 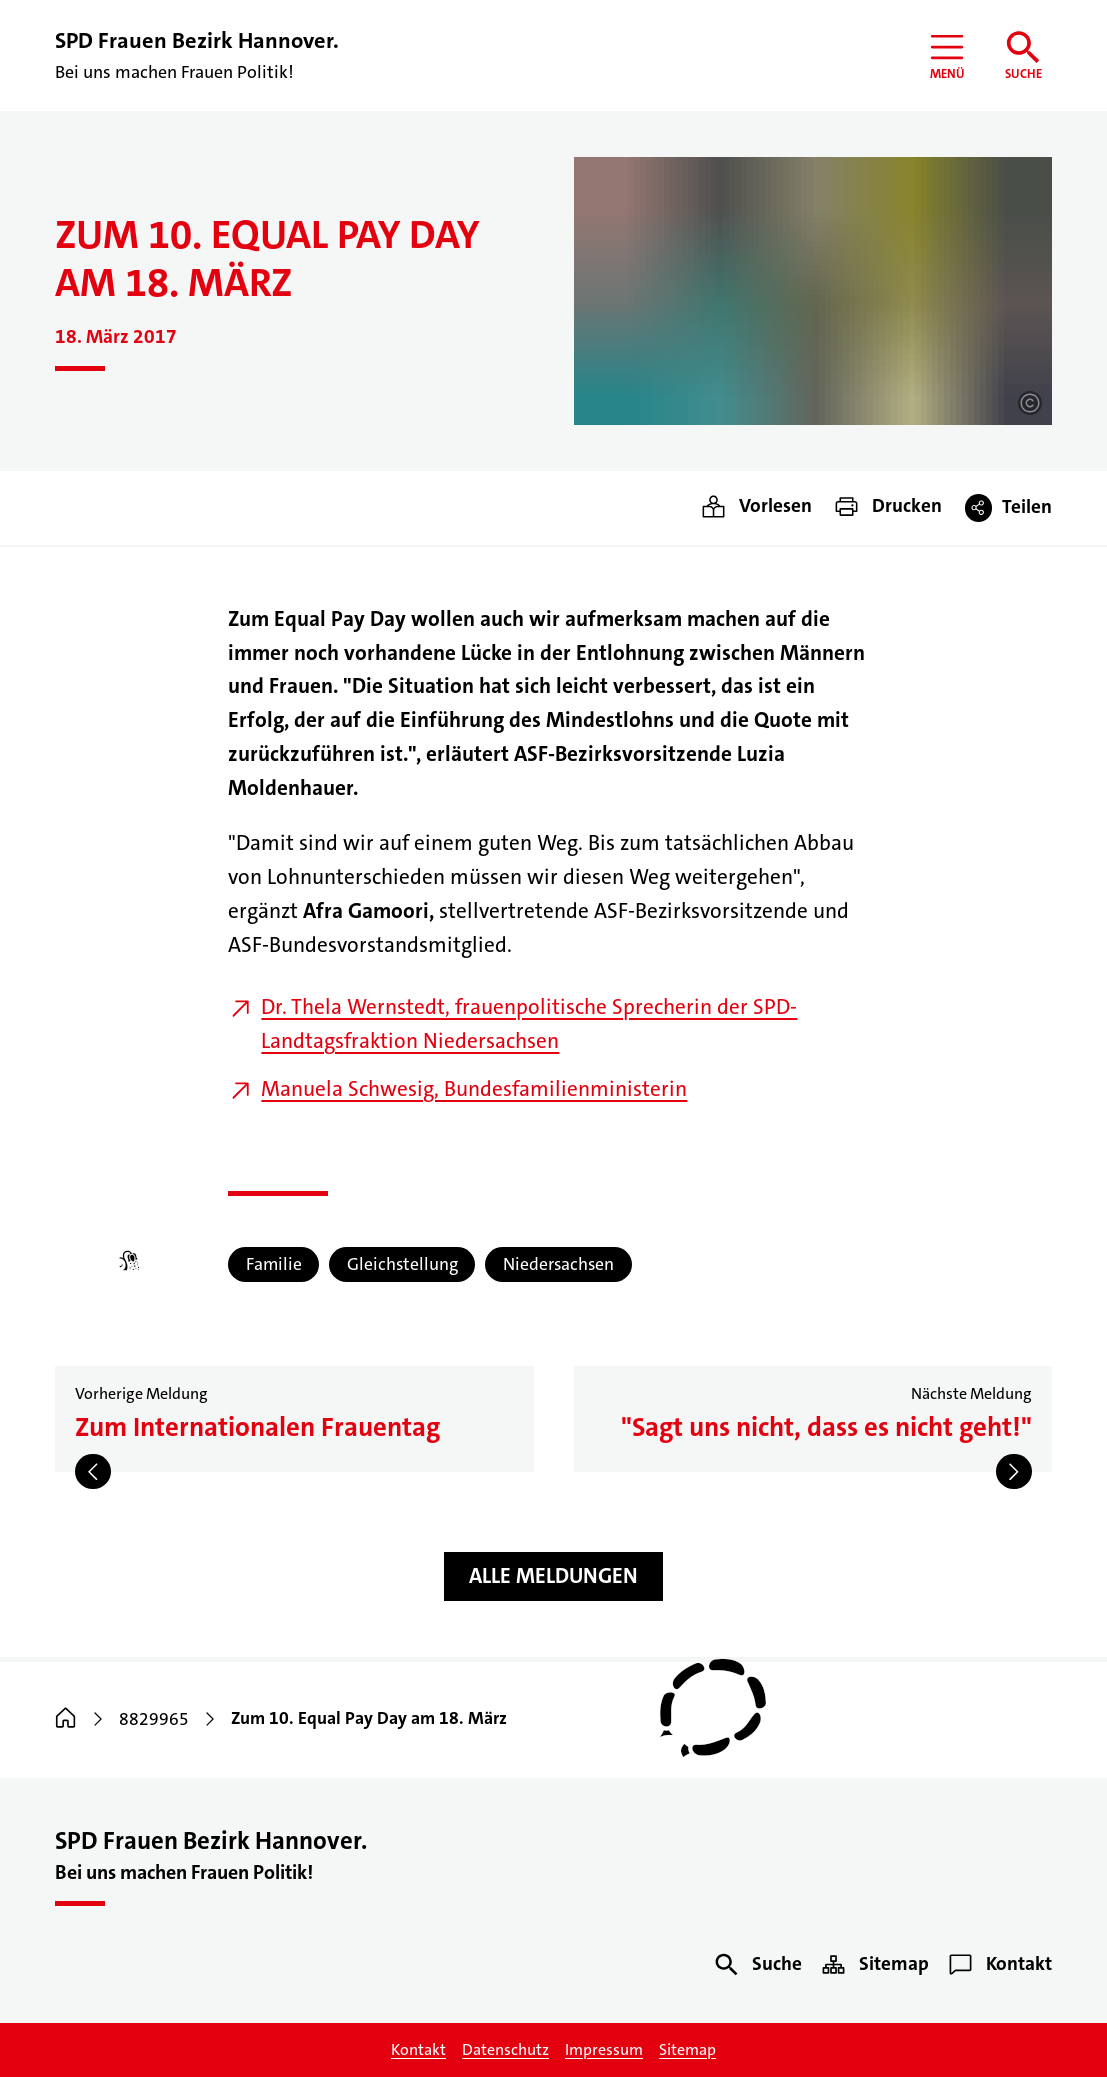 I want to click on indicates pollen or allergen levels in weather app, so click(x=129, y=1260).